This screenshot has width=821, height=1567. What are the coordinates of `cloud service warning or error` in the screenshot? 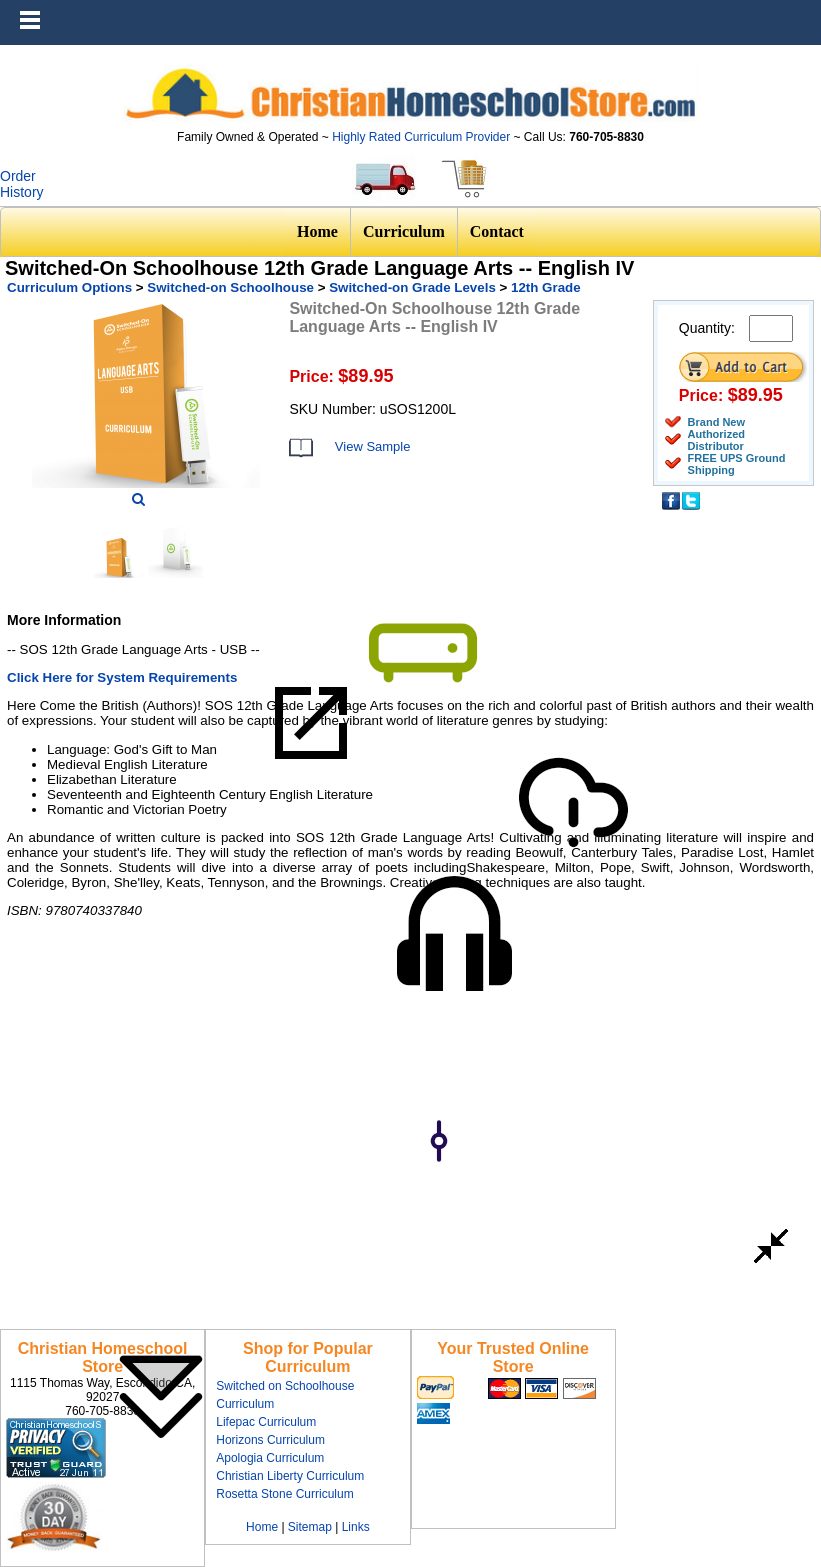 It's located at (573, 802).